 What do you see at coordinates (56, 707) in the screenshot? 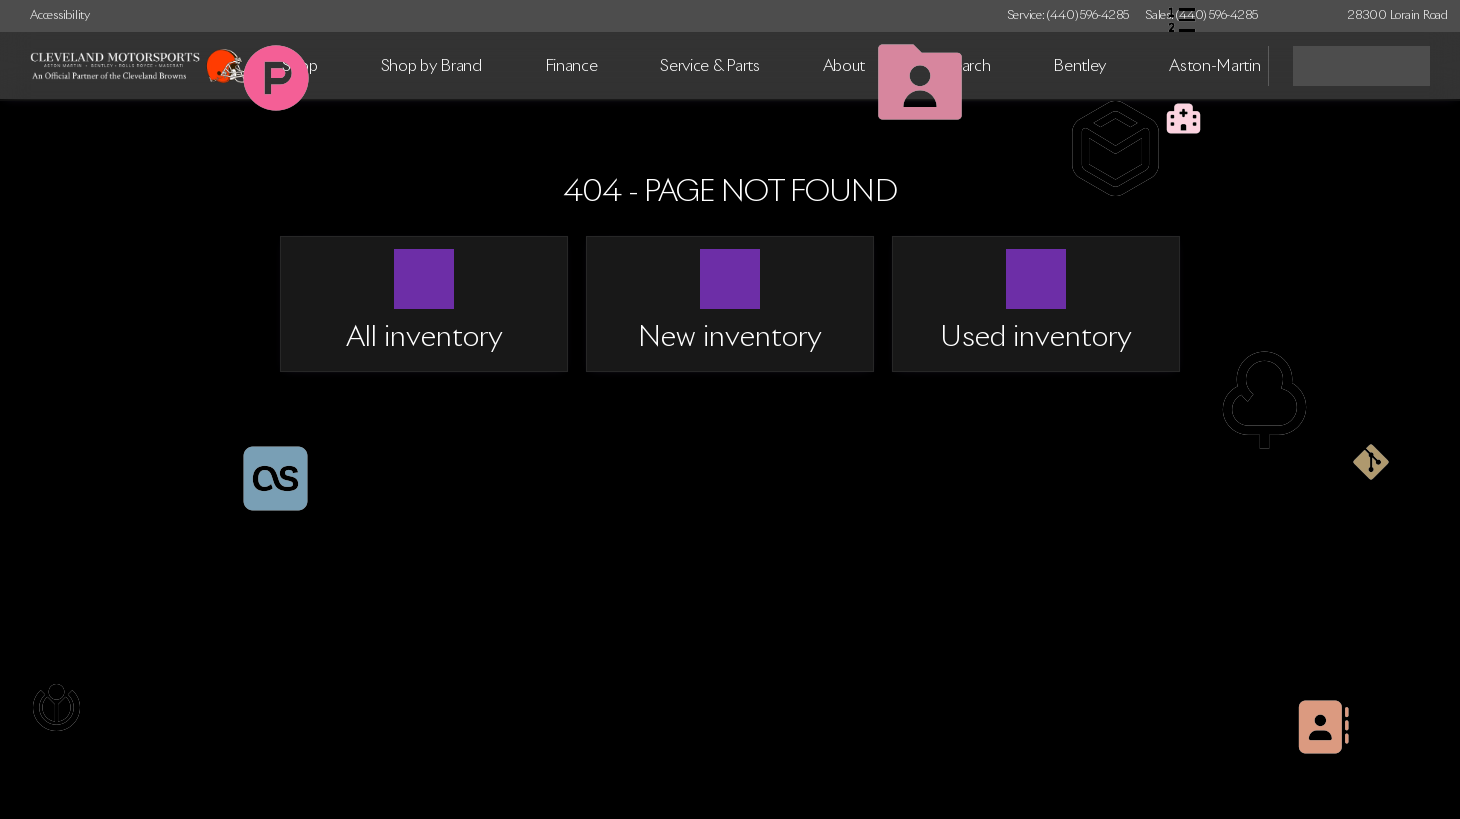
I see `visit the Wikimedia Foundation website` at bounding box center [56, 707].